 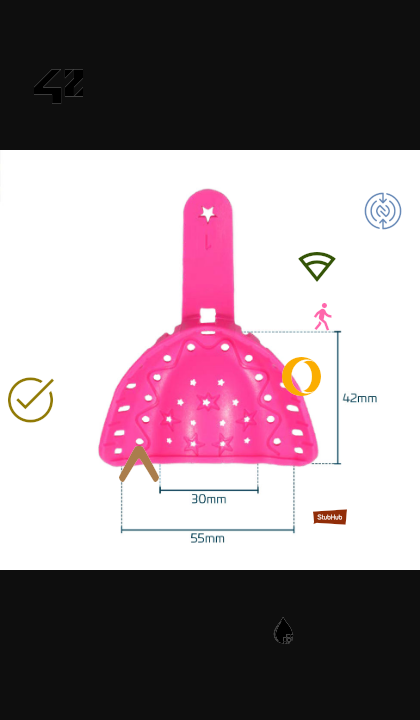 I want to click on Apache NiFi application logo, so click(x=283, y=630).